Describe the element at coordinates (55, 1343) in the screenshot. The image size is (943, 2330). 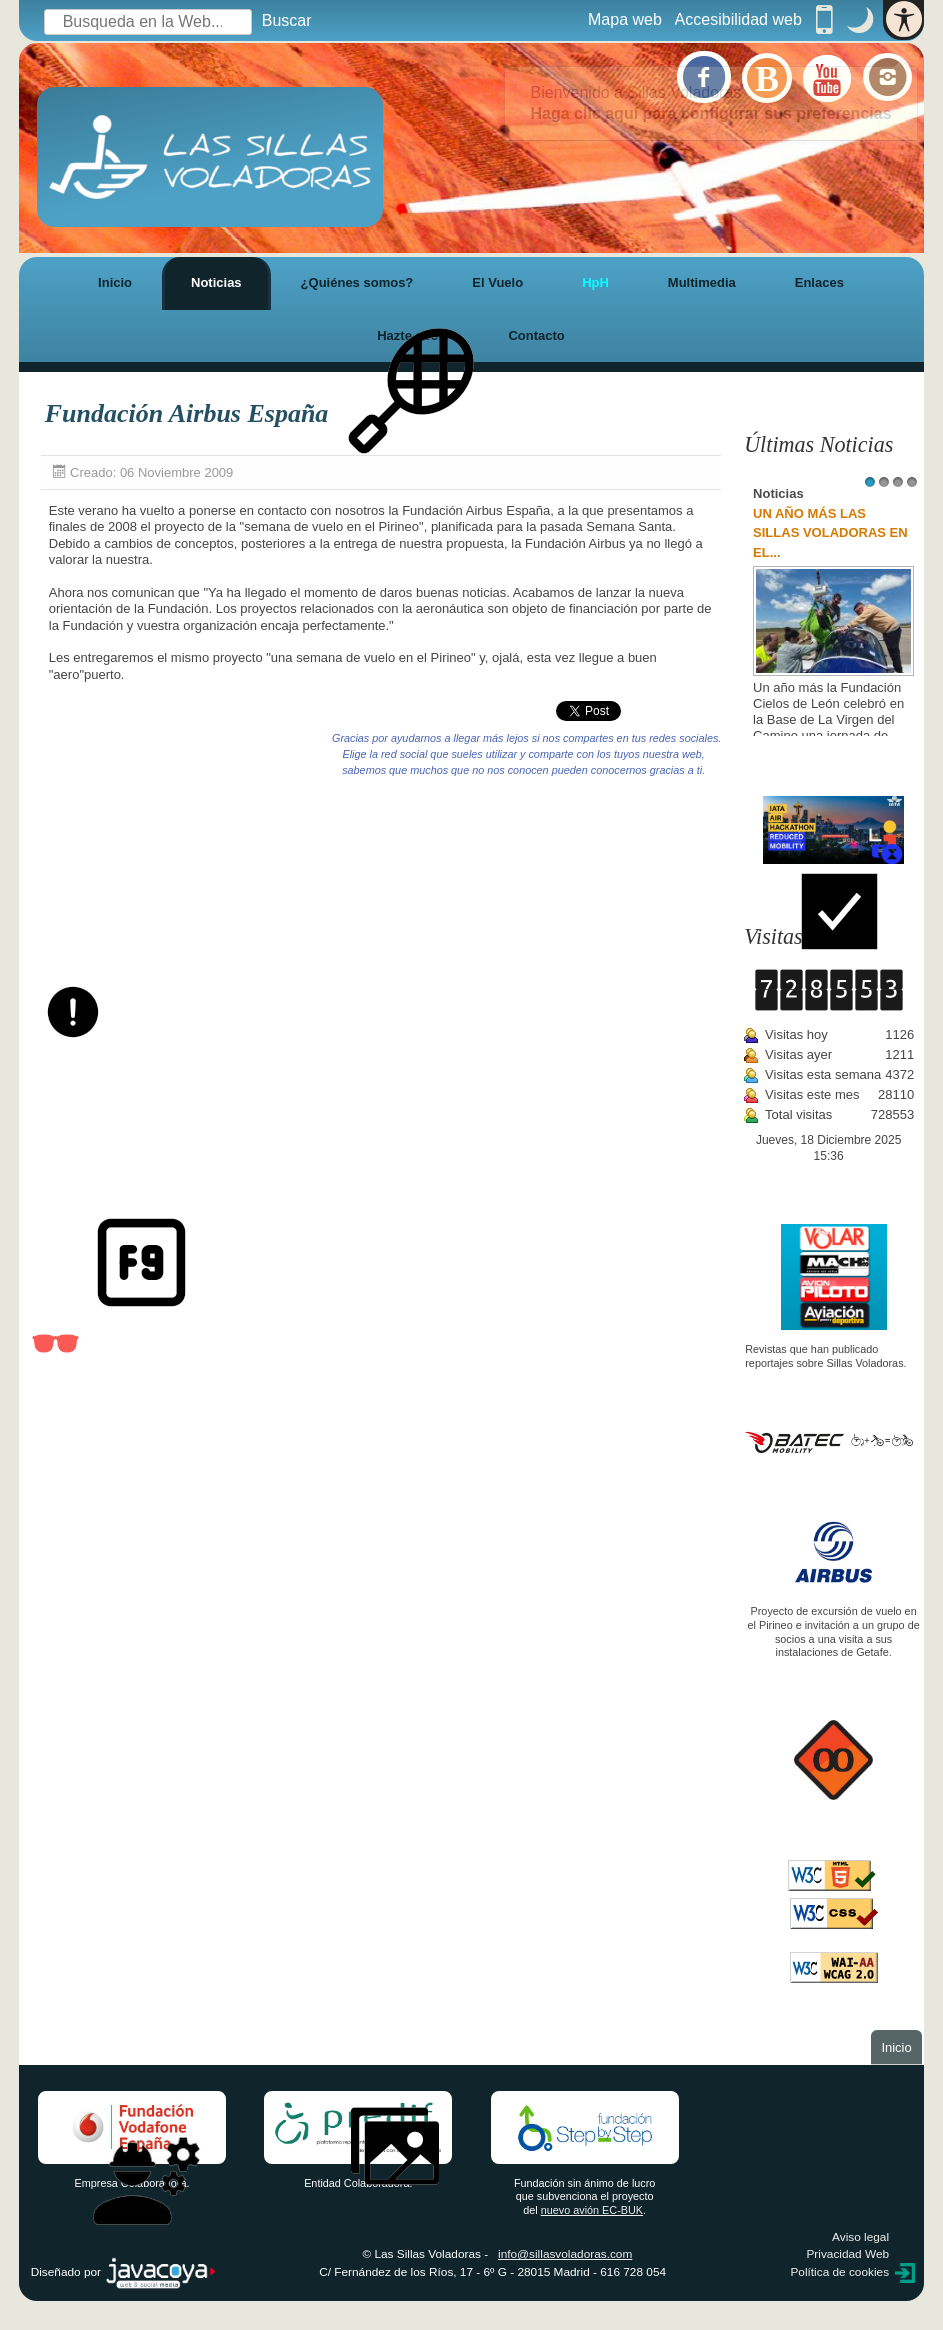
I see `enable reading mode` at that location.